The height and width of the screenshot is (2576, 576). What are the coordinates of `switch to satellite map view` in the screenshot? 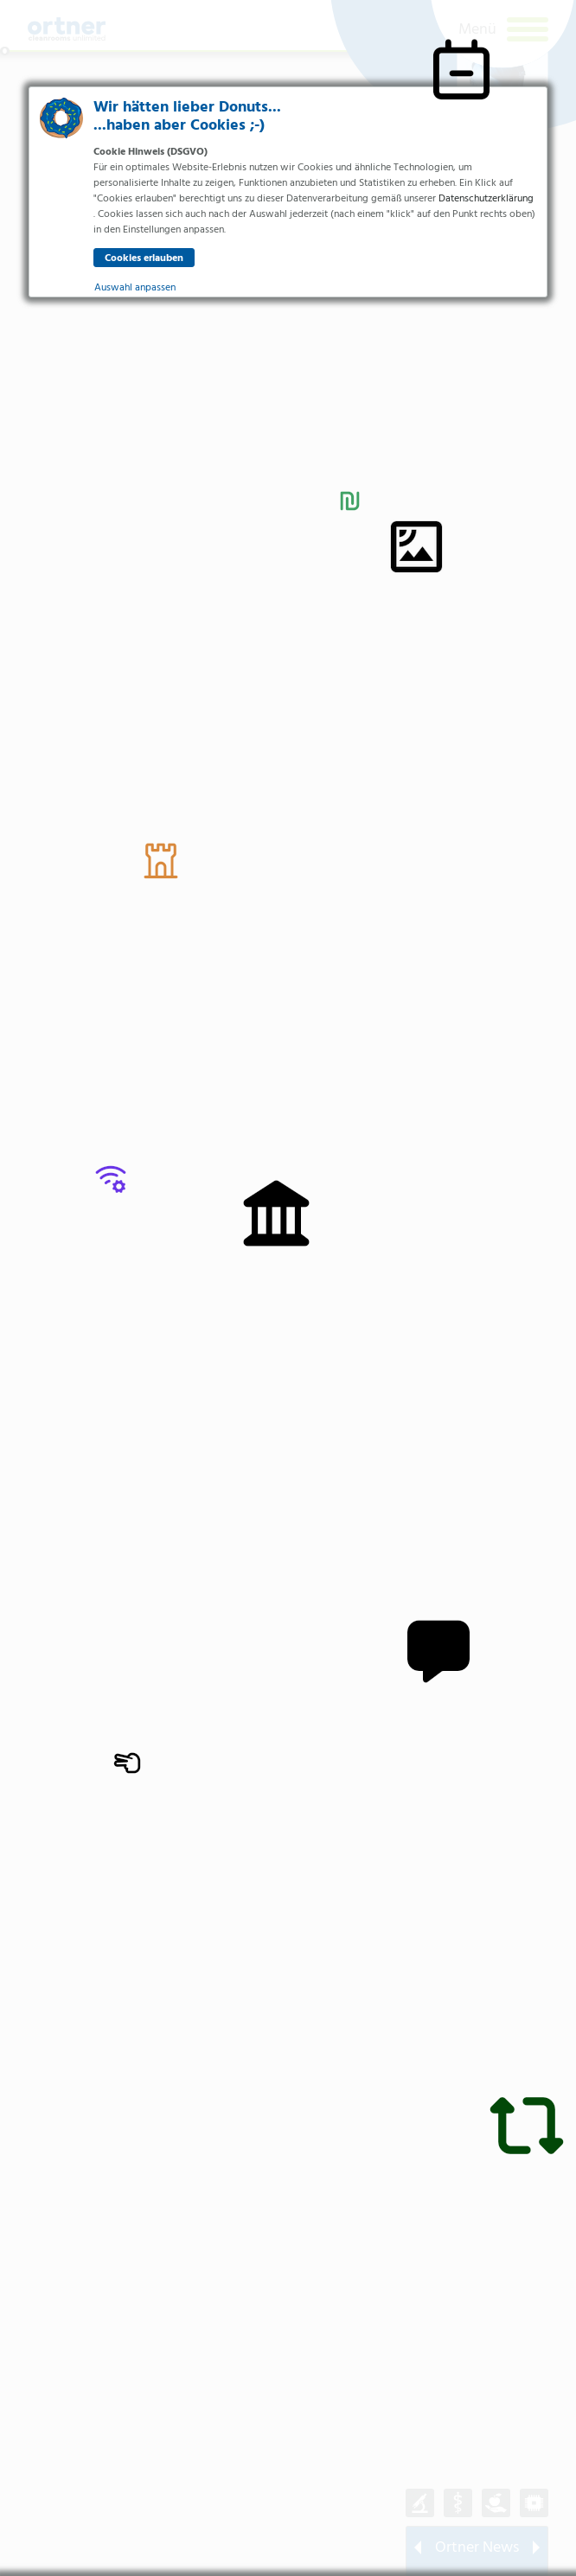 It's located at (416, 546).